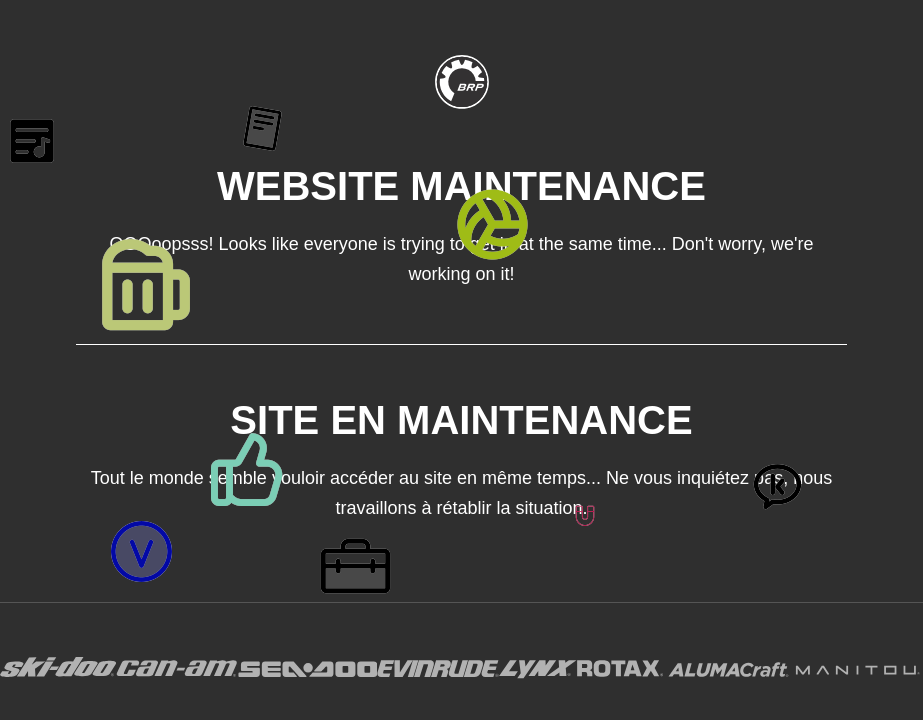  Describe the element at coordinates (248, 469) in the screenshot. I see `like or upvote content` at that location.